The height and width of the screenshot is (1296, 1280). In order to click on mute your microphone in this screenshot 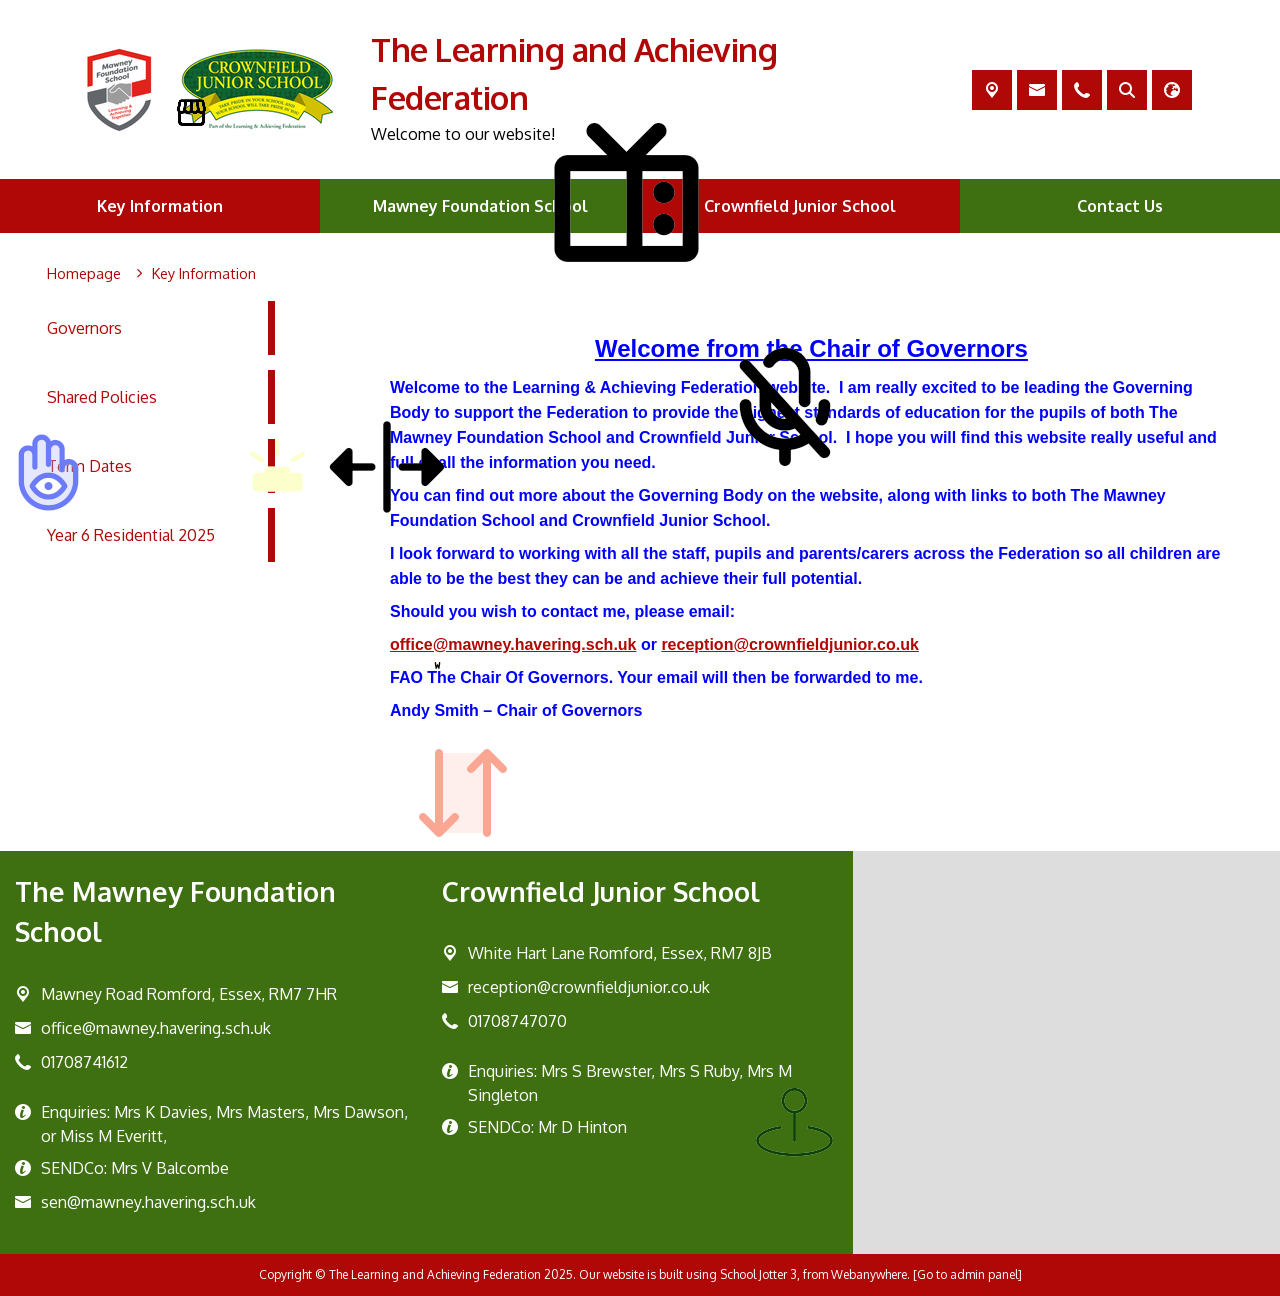, I will do `click(785, 405)`.